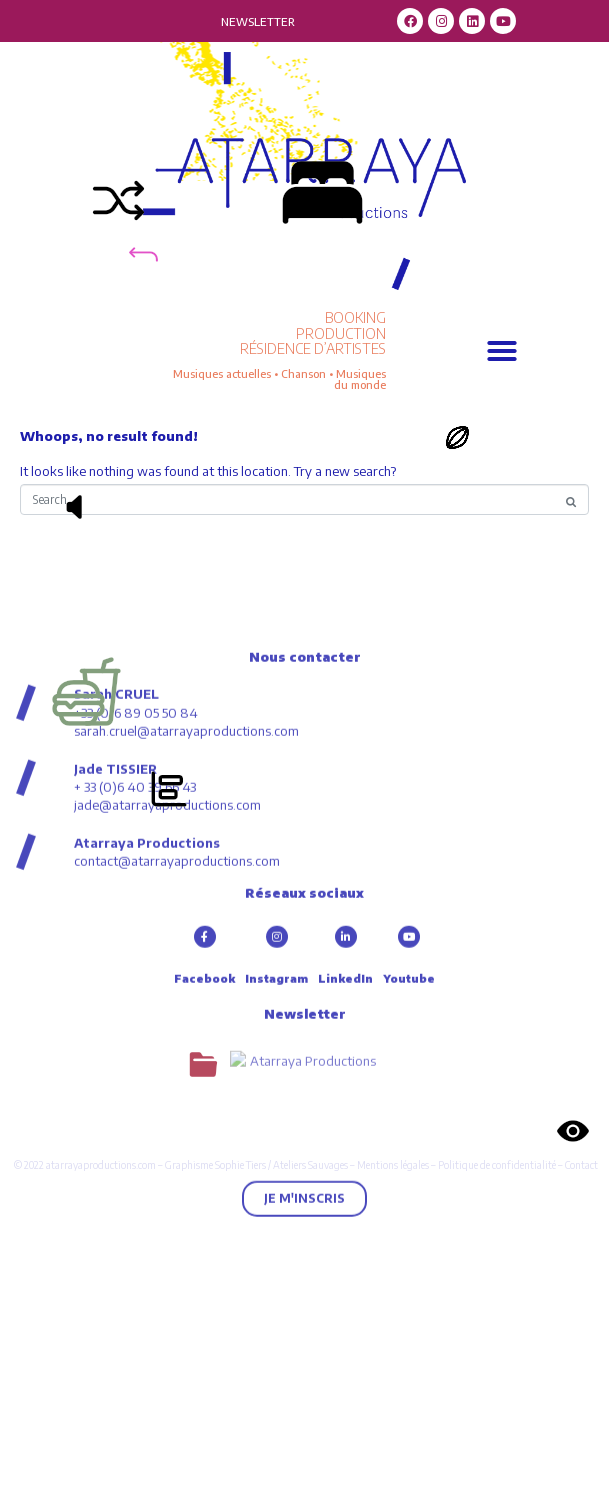 This screenshot has height=1504, width=609. I want to click on find nearby hotels or accommodations, so click(322, 192).